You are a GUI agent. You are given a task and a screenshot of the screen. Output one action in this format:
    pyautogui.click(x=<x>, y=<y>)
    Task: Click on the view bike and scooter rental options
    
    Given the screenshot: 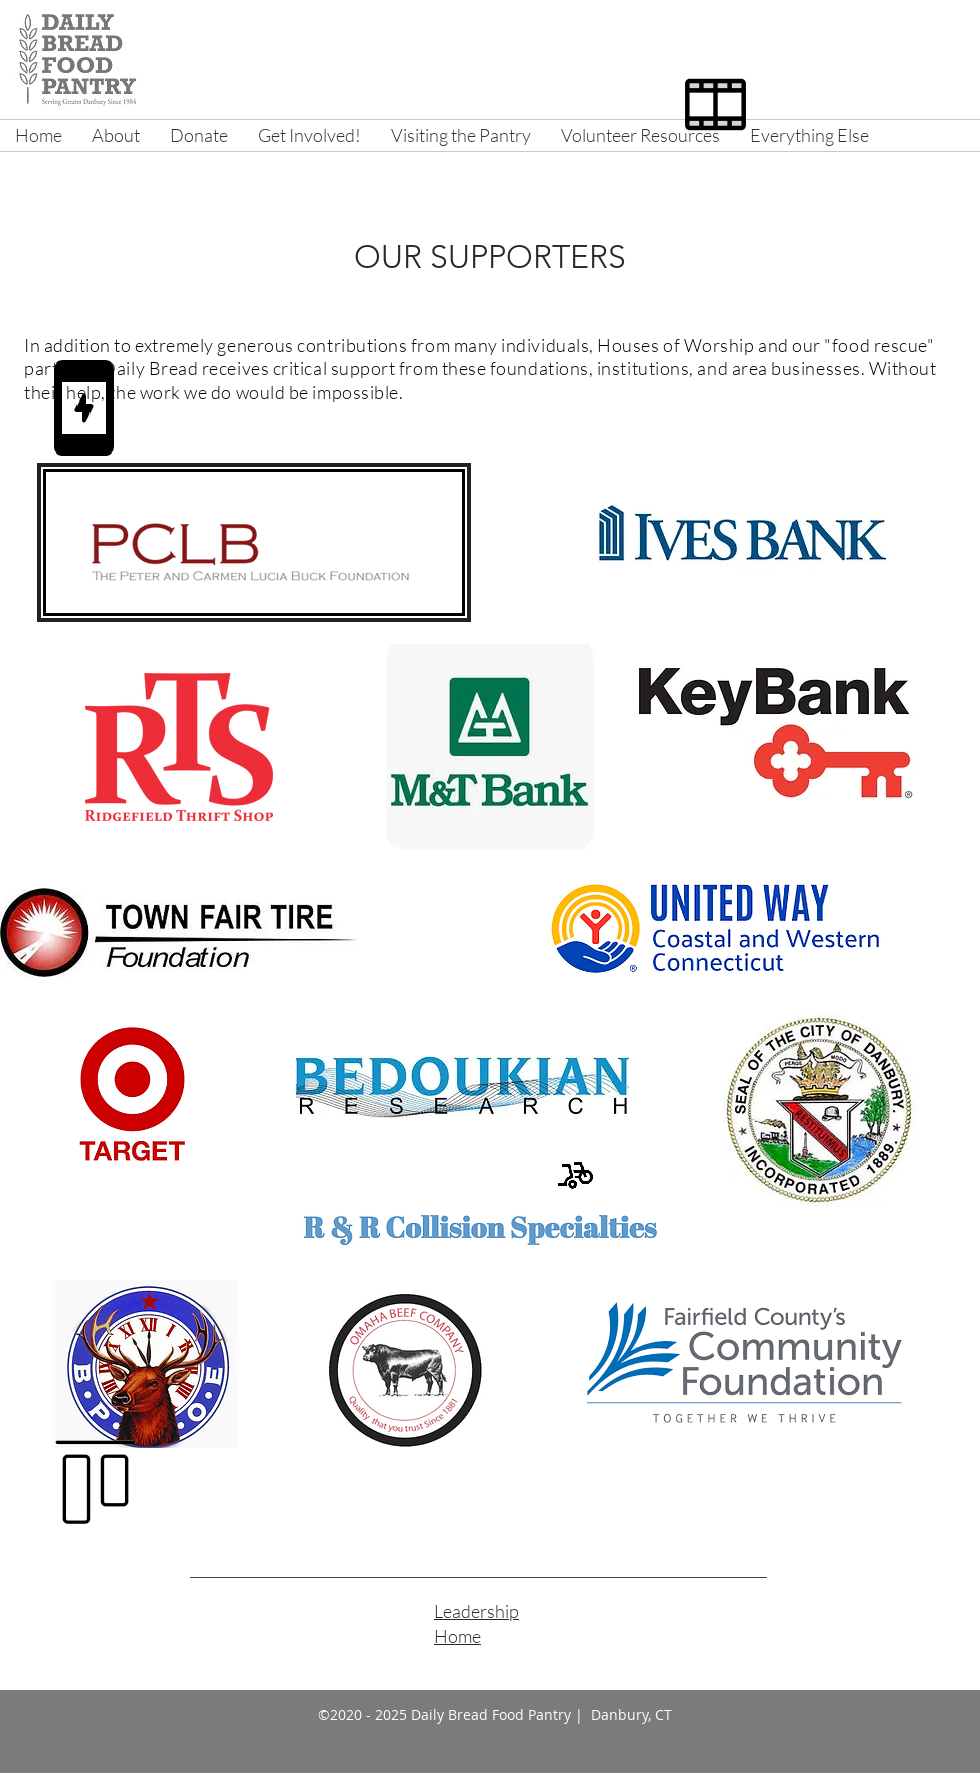 What is the action you would take?
    pyautogui.click(x=575, y=1175)
    